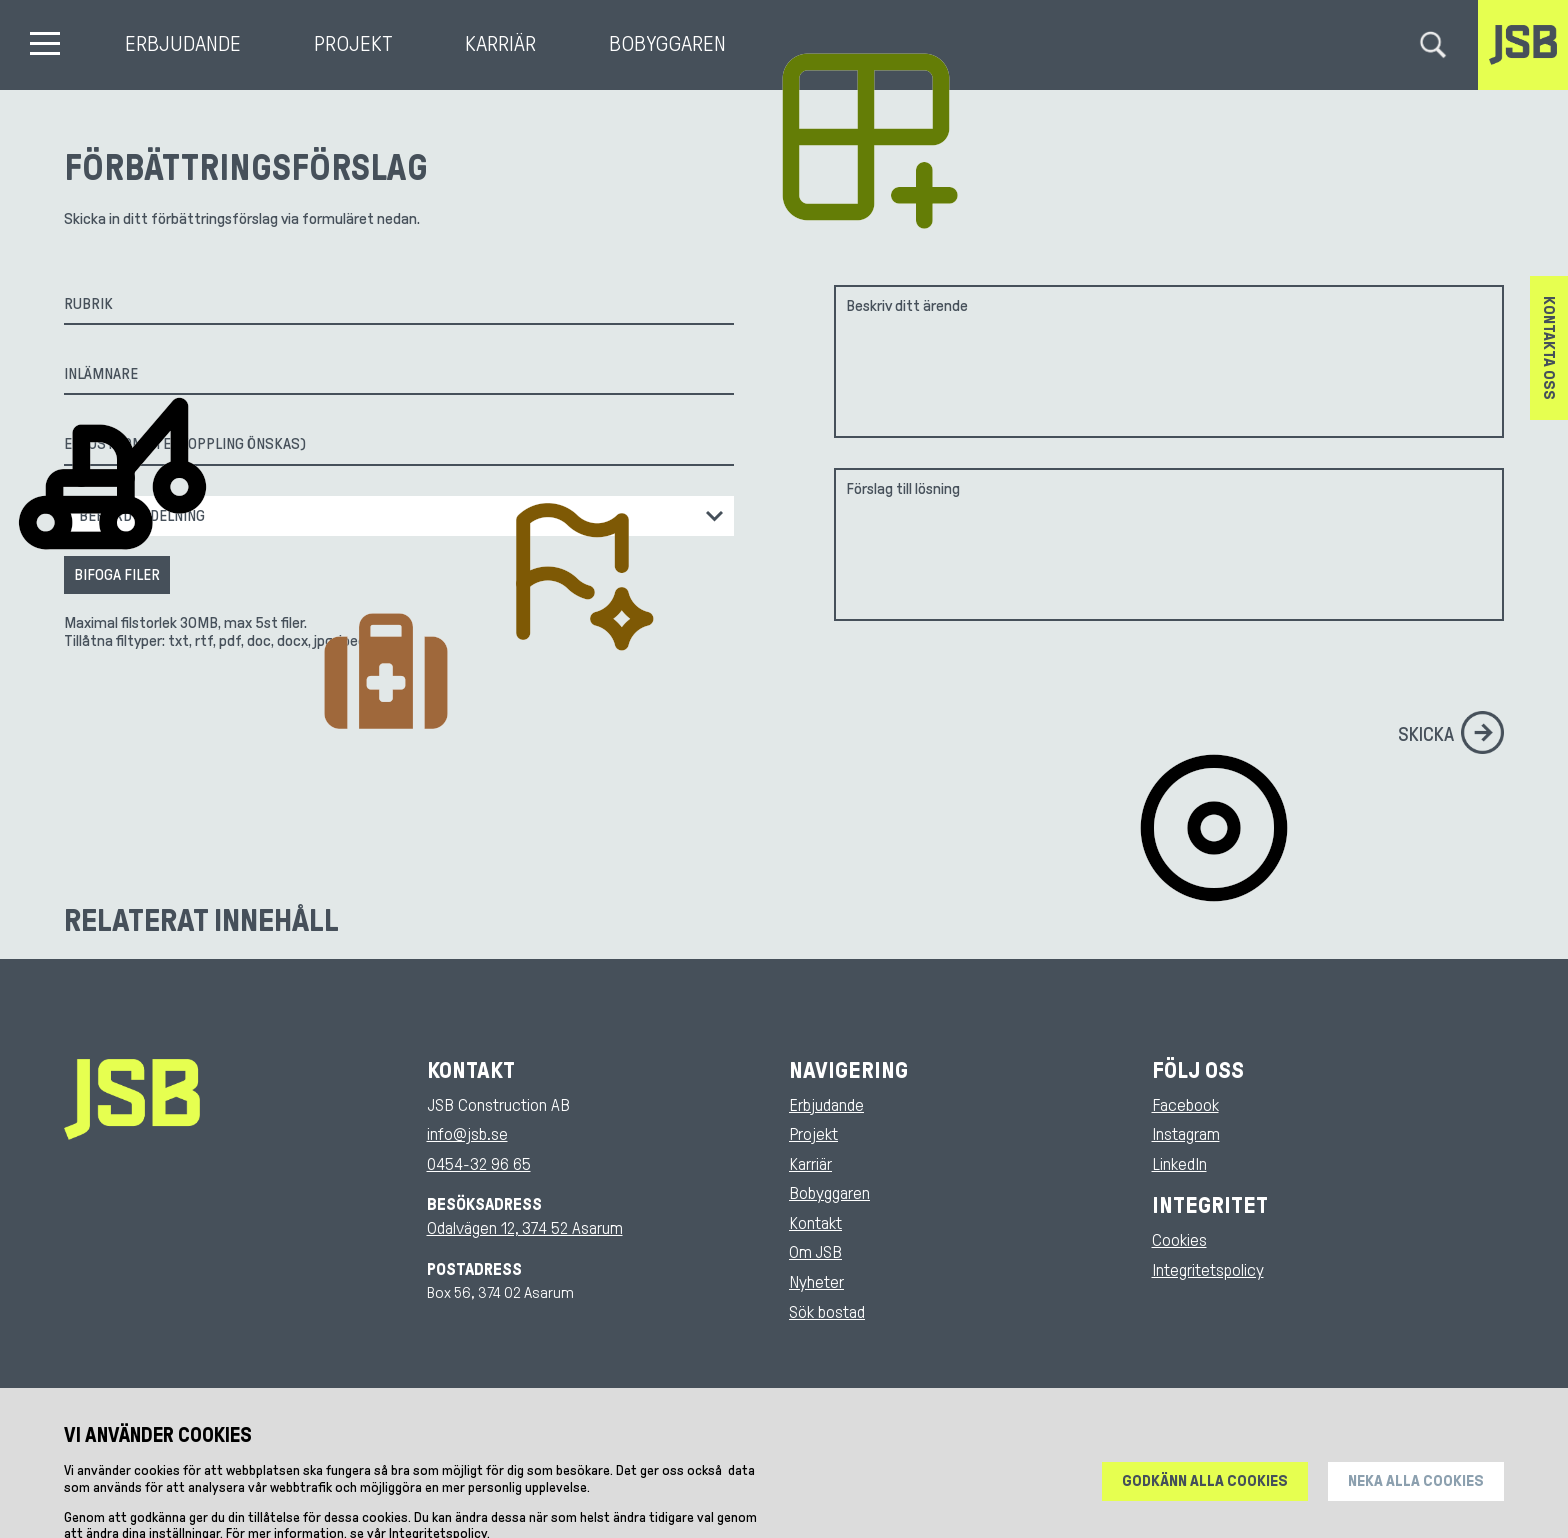 The height and width of the screenshot is (1538, 1568). What do you see at coordinates (1214, 828) in the screenshot?
I see `play or access audio/music content` at bounding box center [1214, 828].